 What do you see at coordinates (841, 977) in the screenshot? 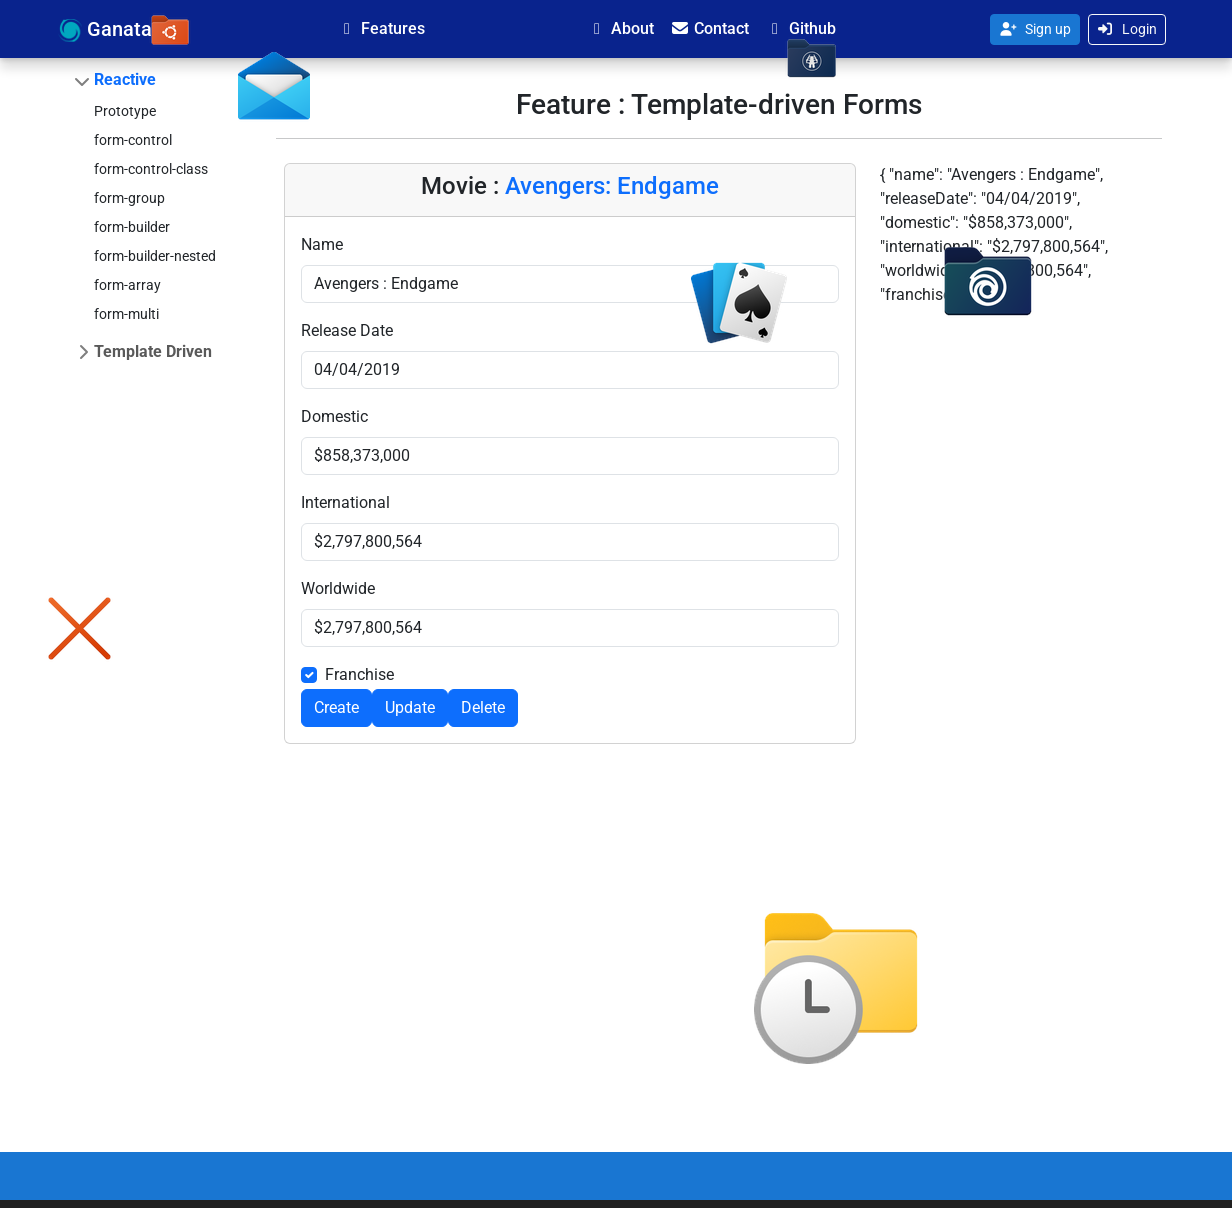
I see `access recently opened files and folders` at bounding box center [841, 977].